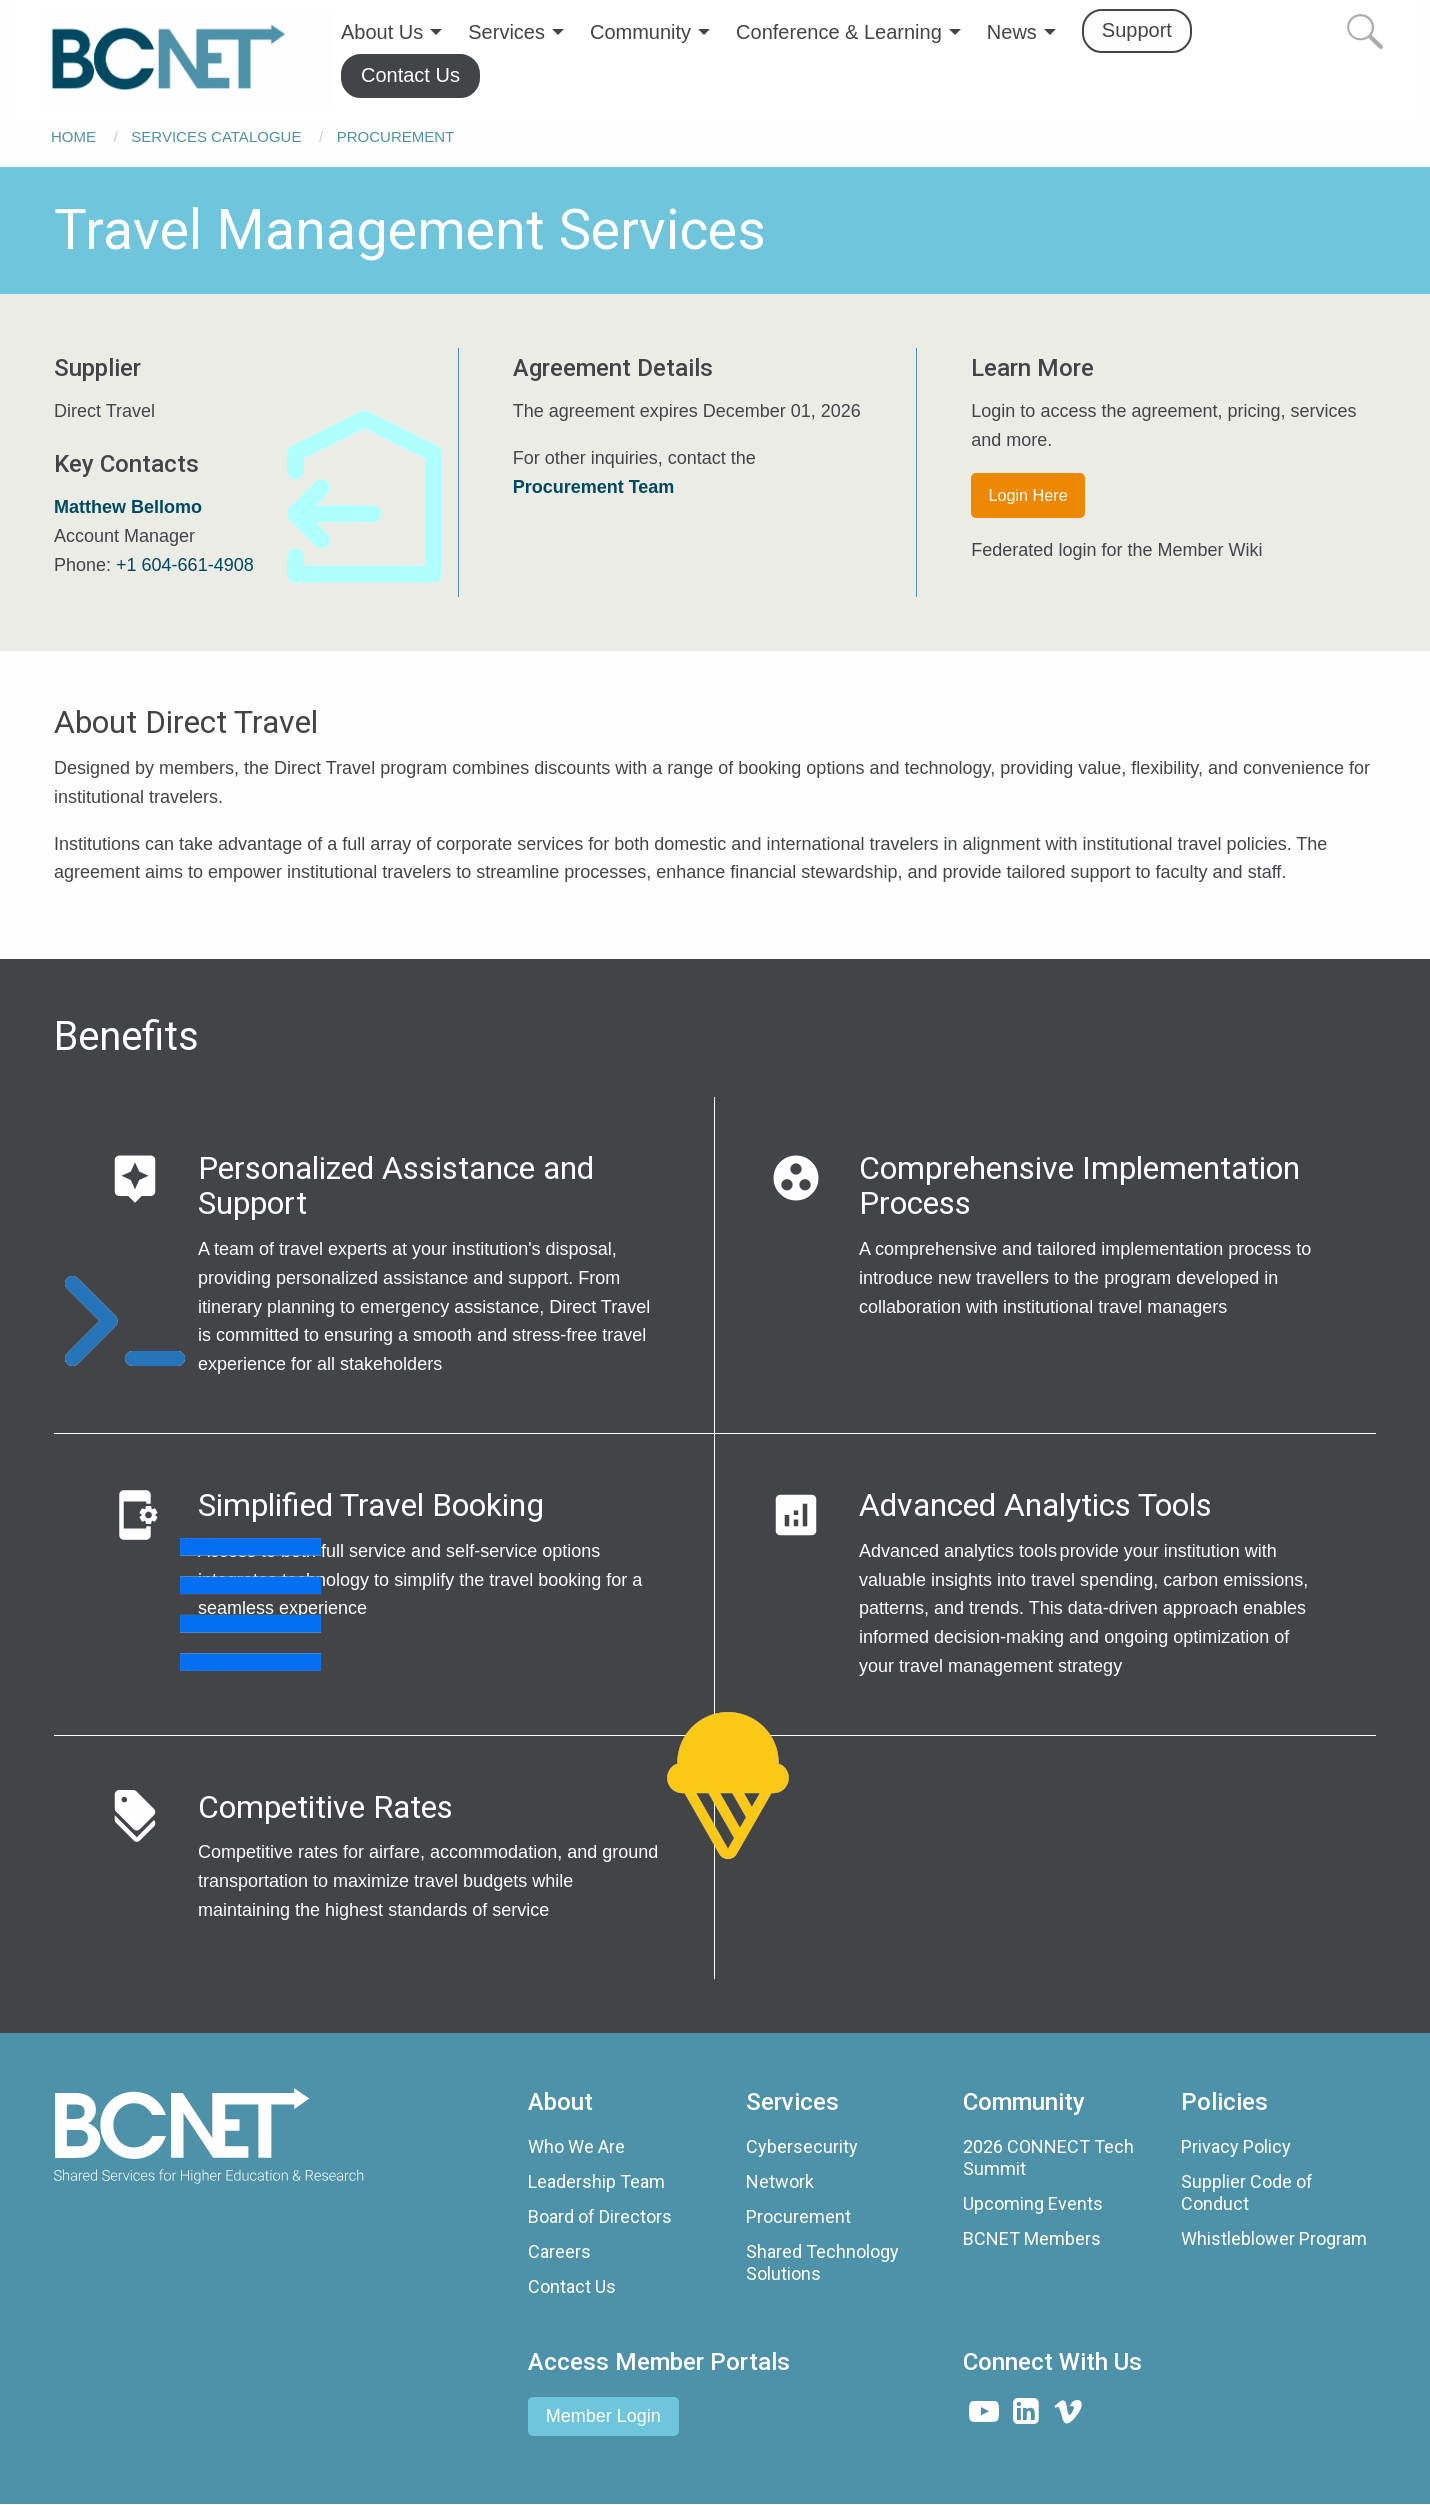 The height and width of the screenshot is (2505, 1430). I want to click on open navigation menu, so click(250, 1604).